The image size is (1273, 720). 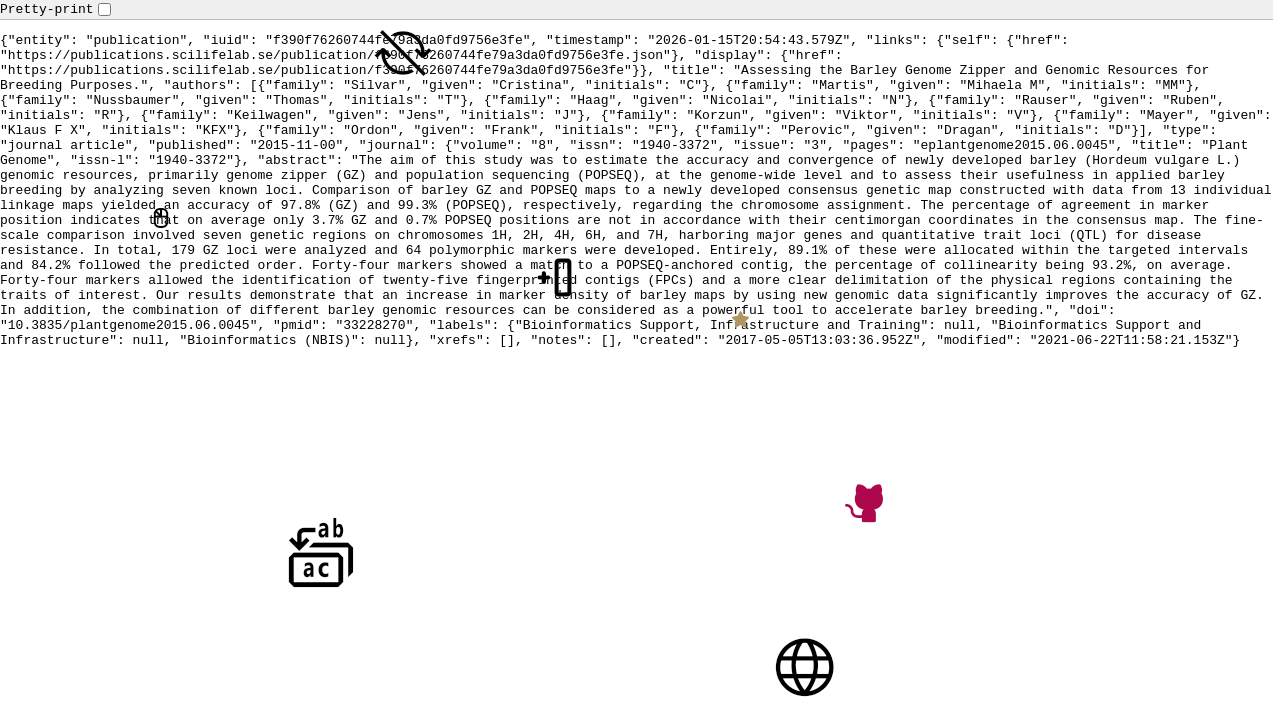 What do you see at coordinates (161, 218) in the screenshot?
I see `indicates left mouse button click action` at bounding box center [161, 218].